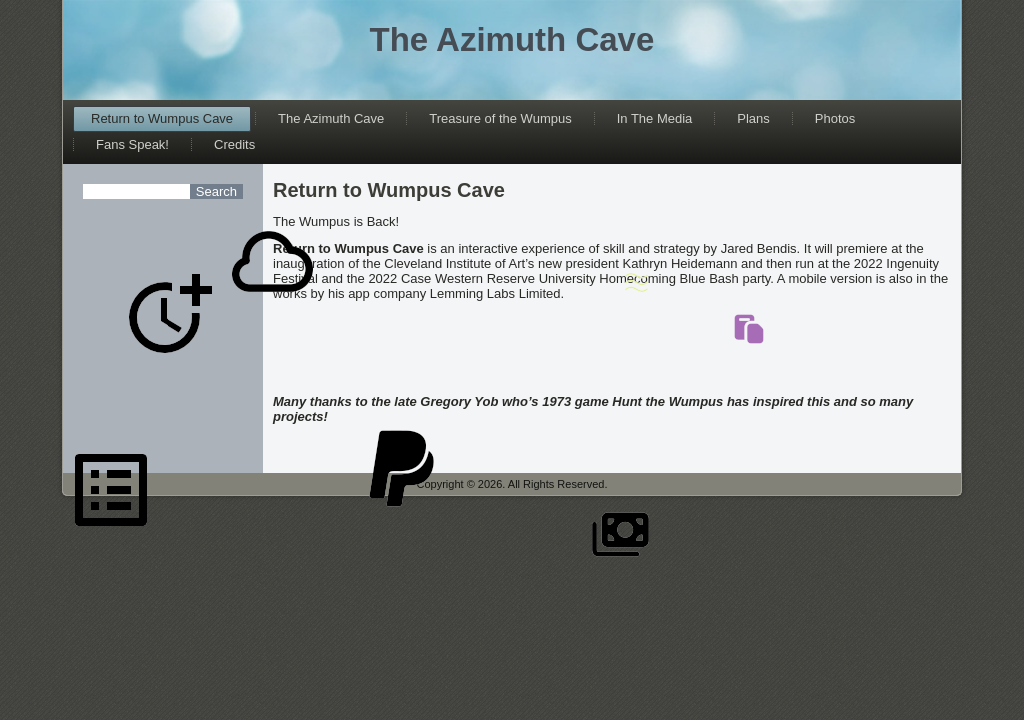  What do you see at coordinates (749, 329) in the screenshot?
I see `paste copied content from clipboard` at bounding box center [749, 329].